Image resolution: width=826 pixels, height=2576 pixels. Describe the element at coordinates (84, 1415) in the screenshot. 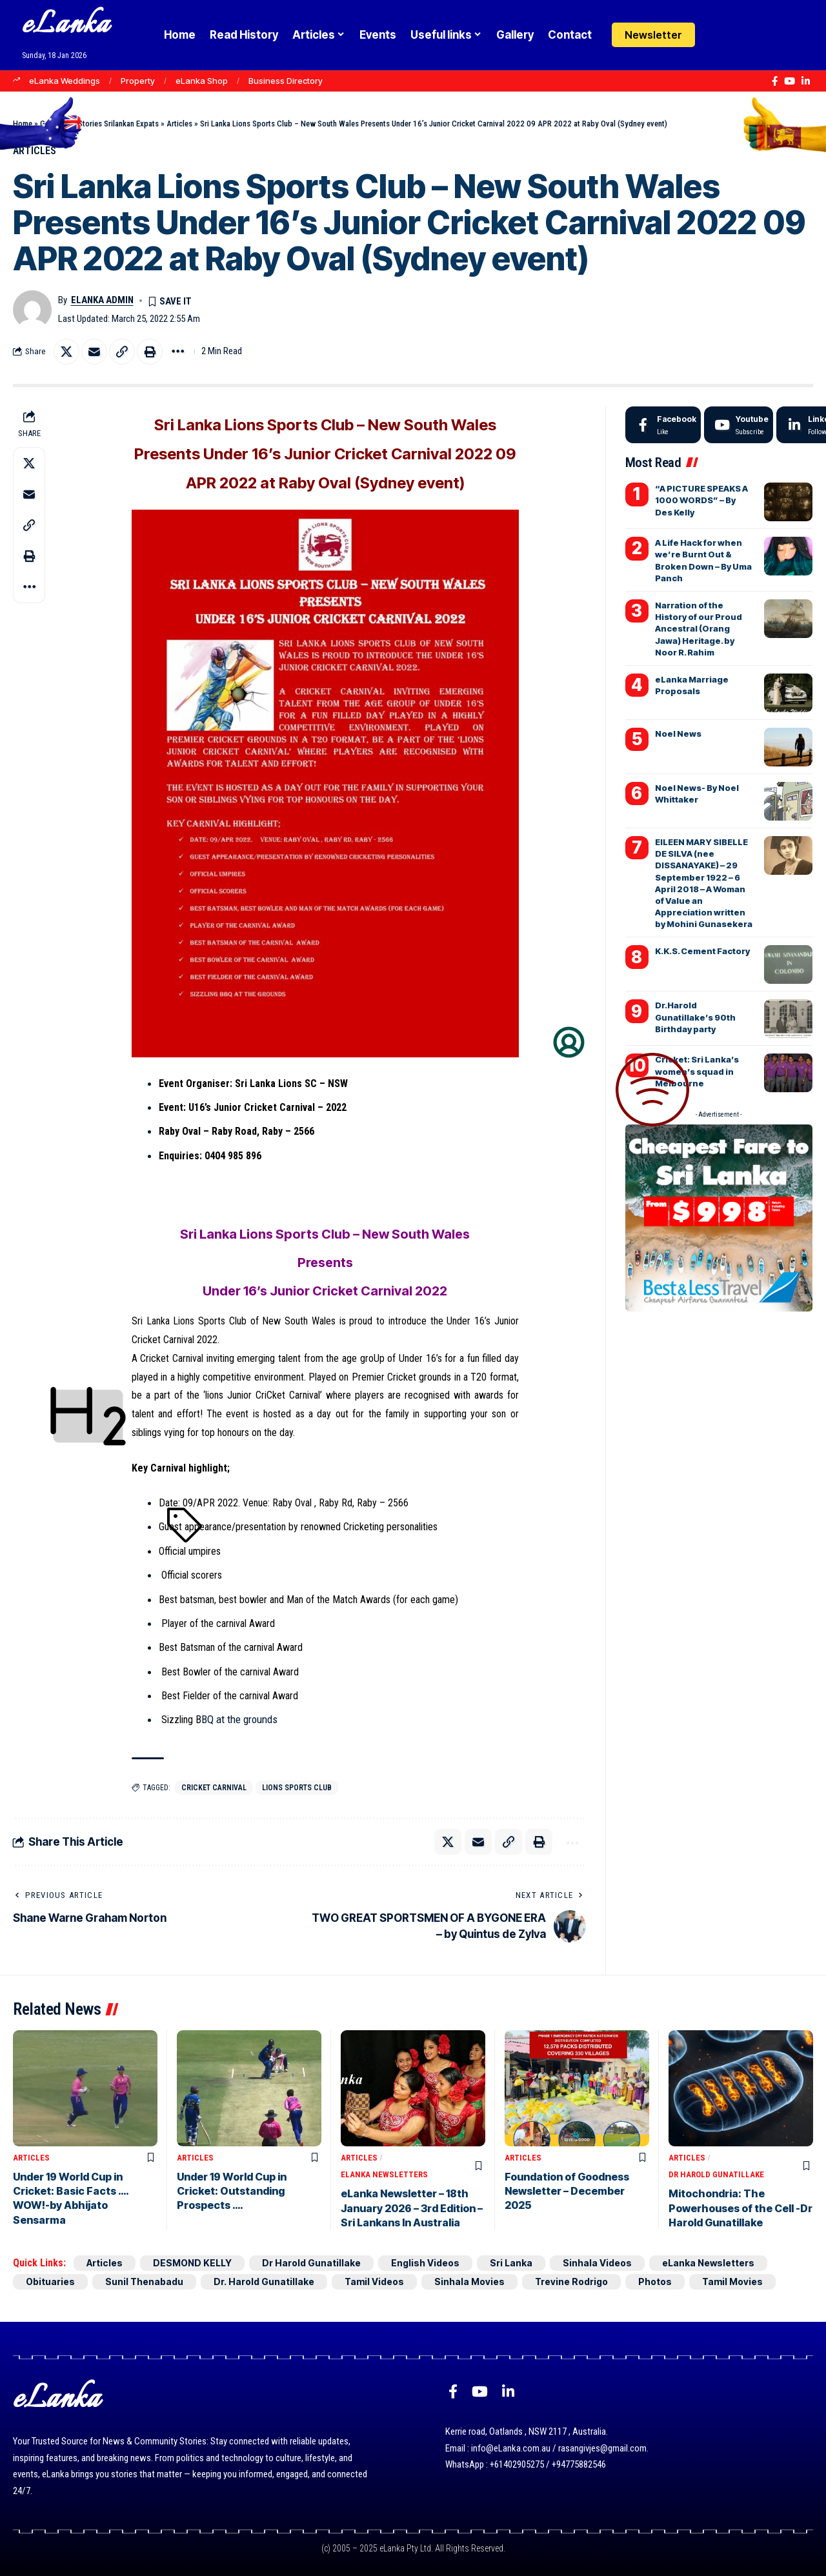

I see `format text as heading level 2` at that location.